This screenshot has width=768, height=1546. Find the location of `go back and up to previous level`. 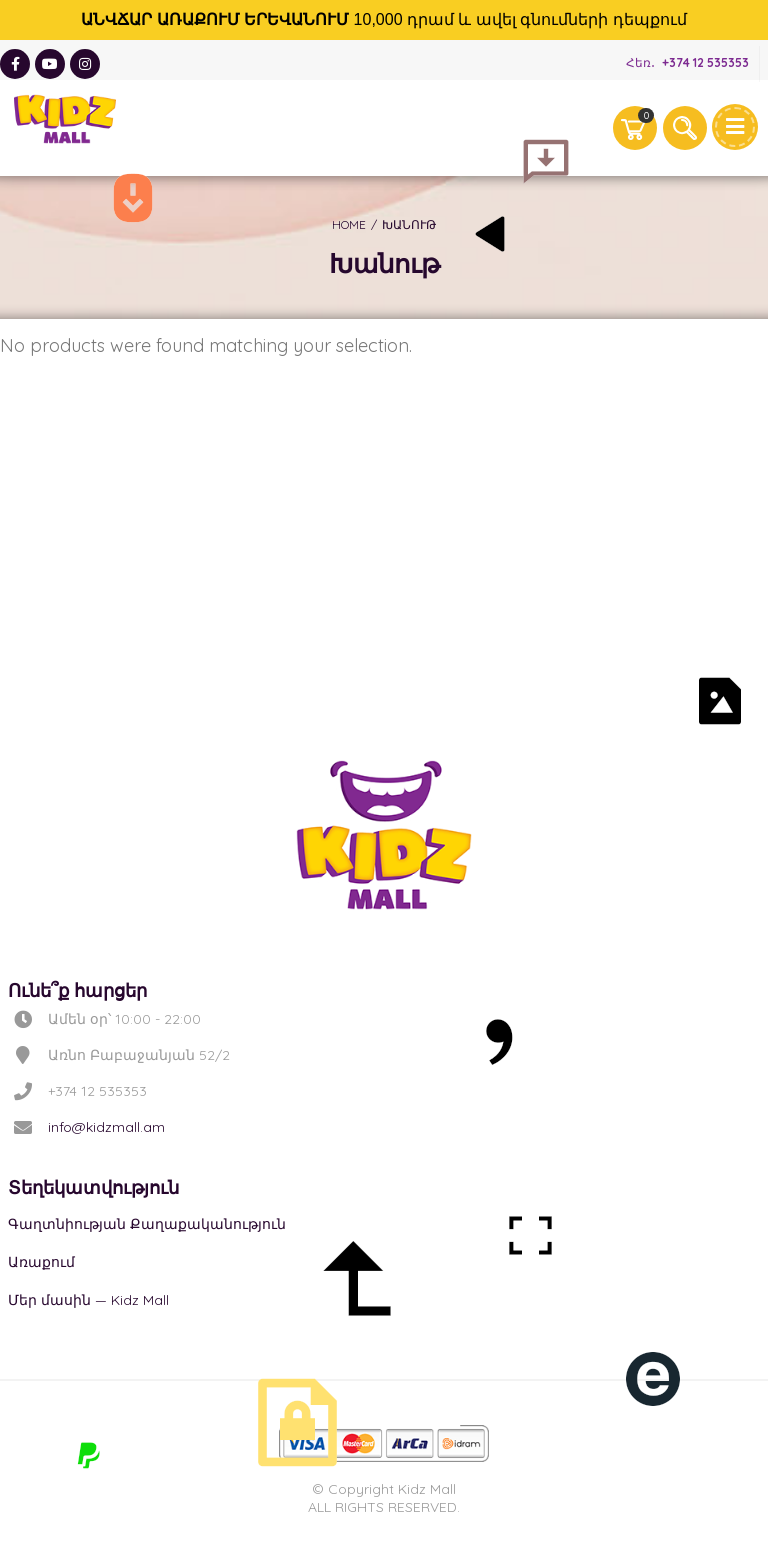

go back and up to previous level is located at coordinates (358, 1283).